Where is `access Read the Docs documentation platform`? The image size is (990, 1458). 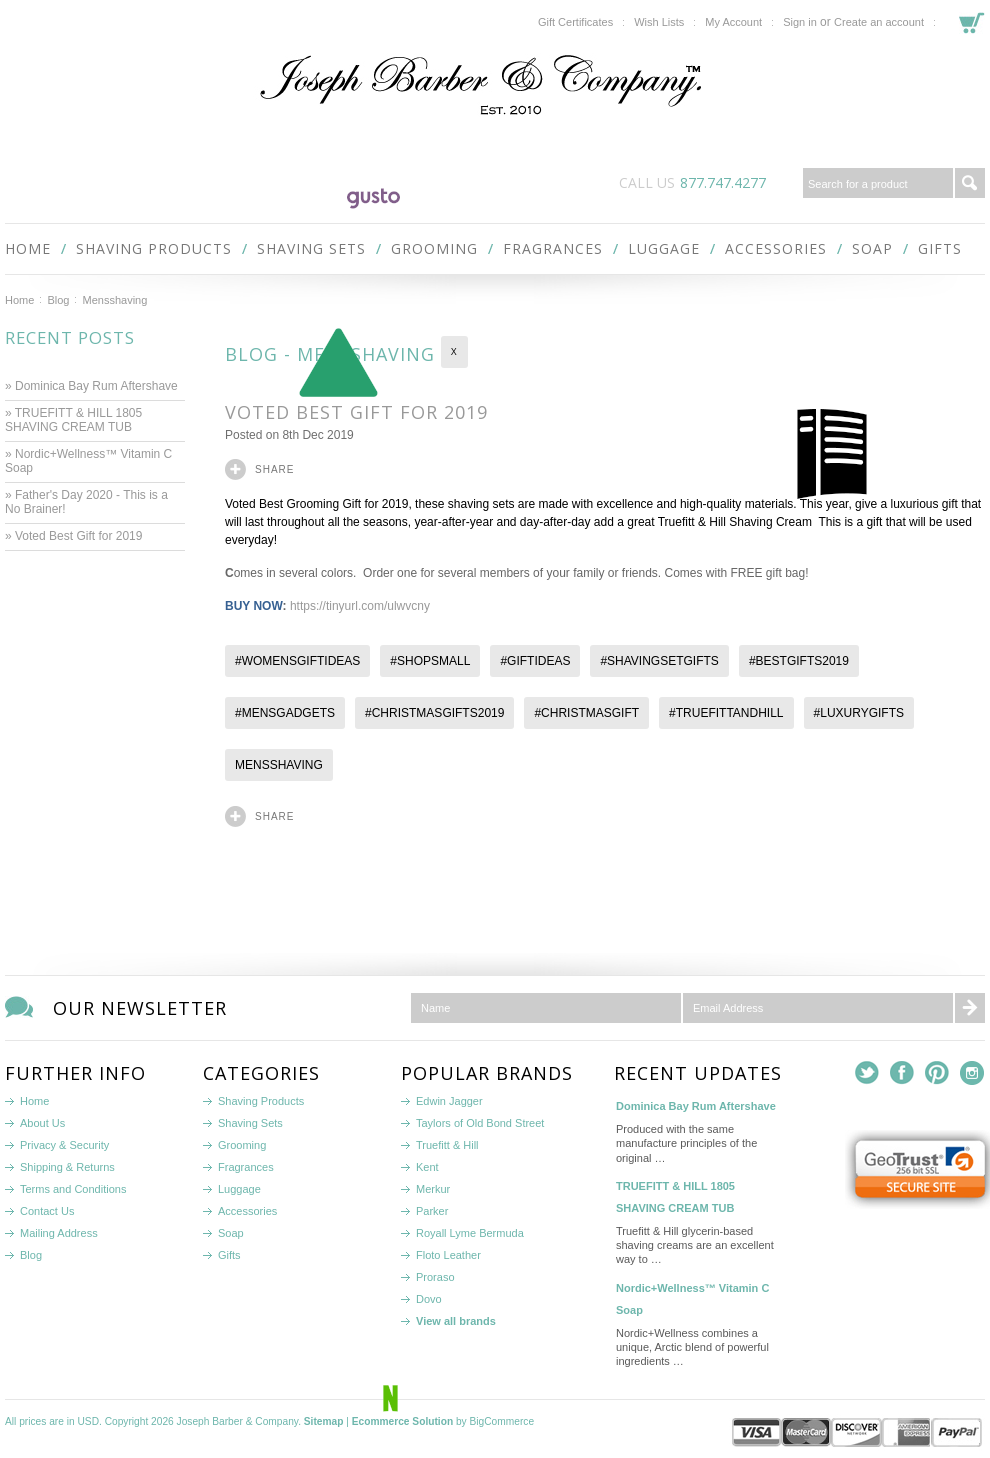
access Read the Docs documentation platform is located at coordinates (832, 454).